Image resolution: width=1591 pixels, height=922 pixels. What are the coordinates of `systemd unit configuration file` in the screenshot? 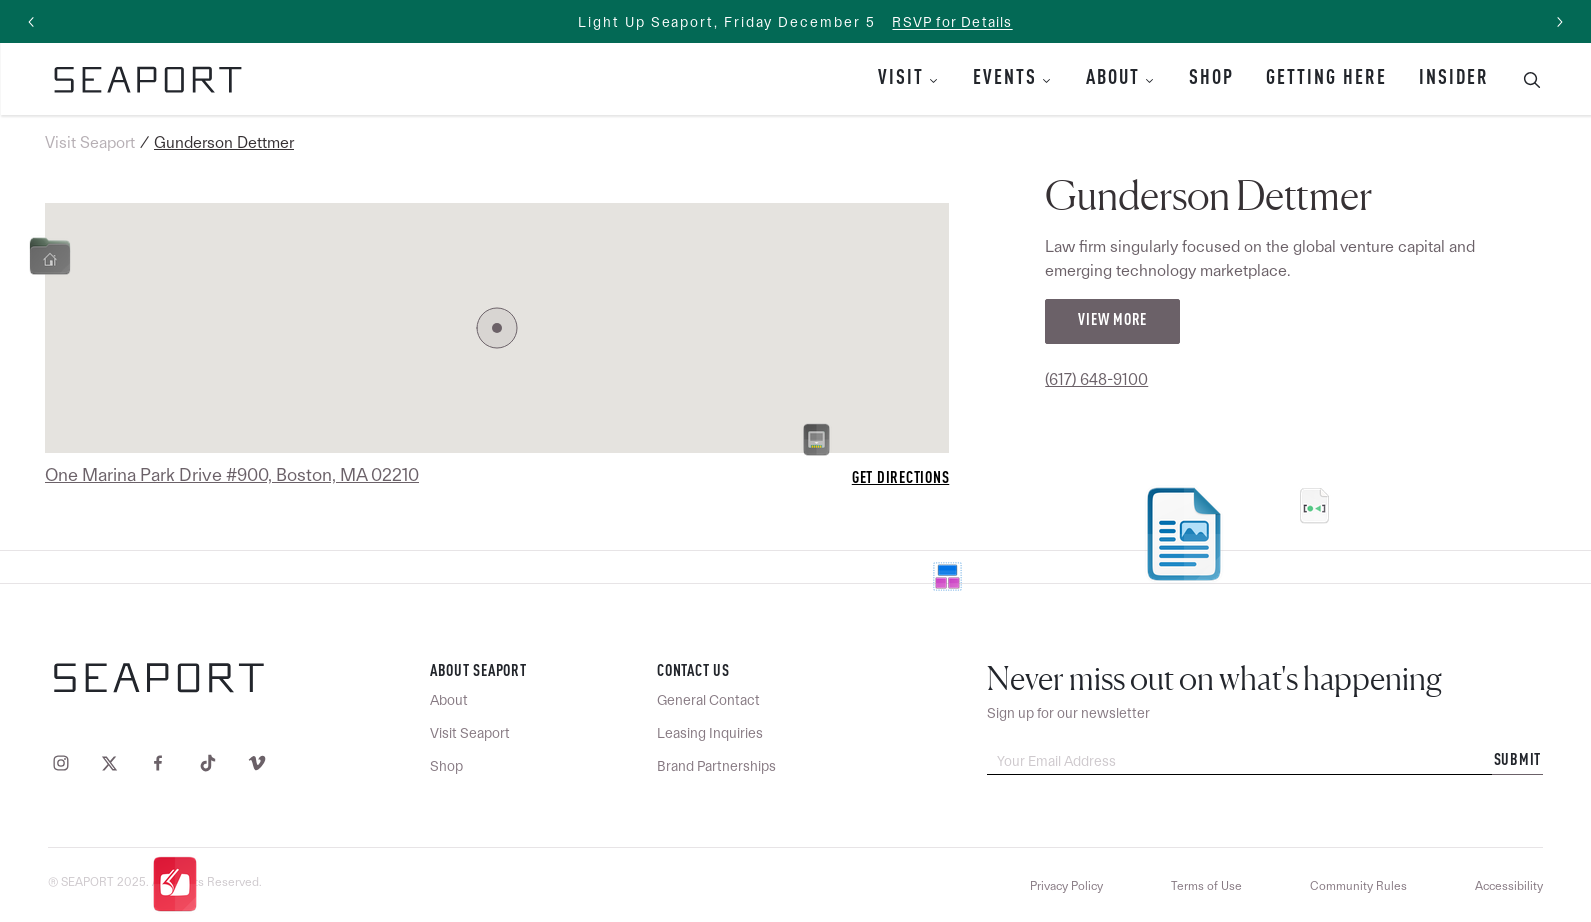 It's located at (1314, 505).